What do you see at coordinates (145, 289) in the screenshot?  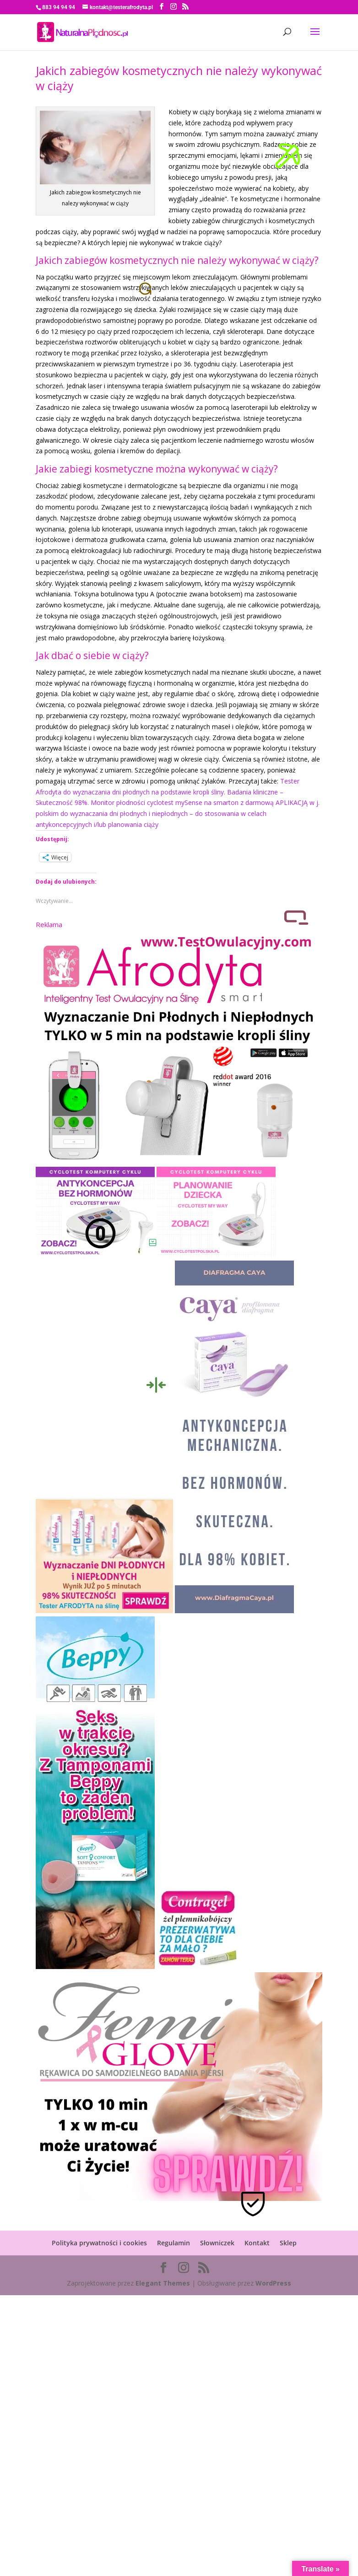 I see `rotate an image or object` at bounding box center [145, 289].